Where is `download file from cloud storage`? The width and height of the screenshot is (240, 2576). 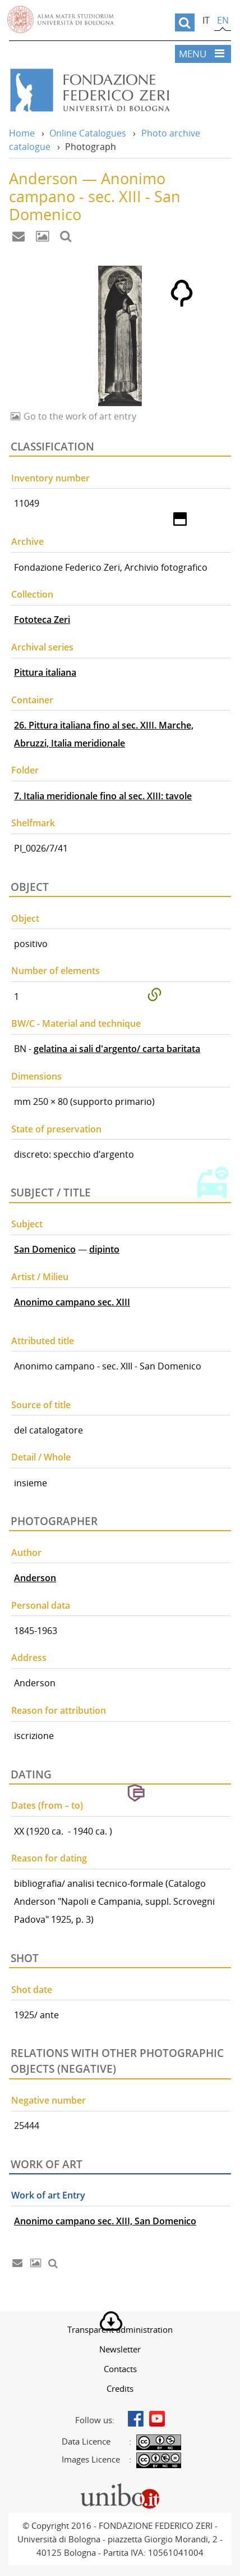 download file from cloud storage is located at coordinates (111, 2322).